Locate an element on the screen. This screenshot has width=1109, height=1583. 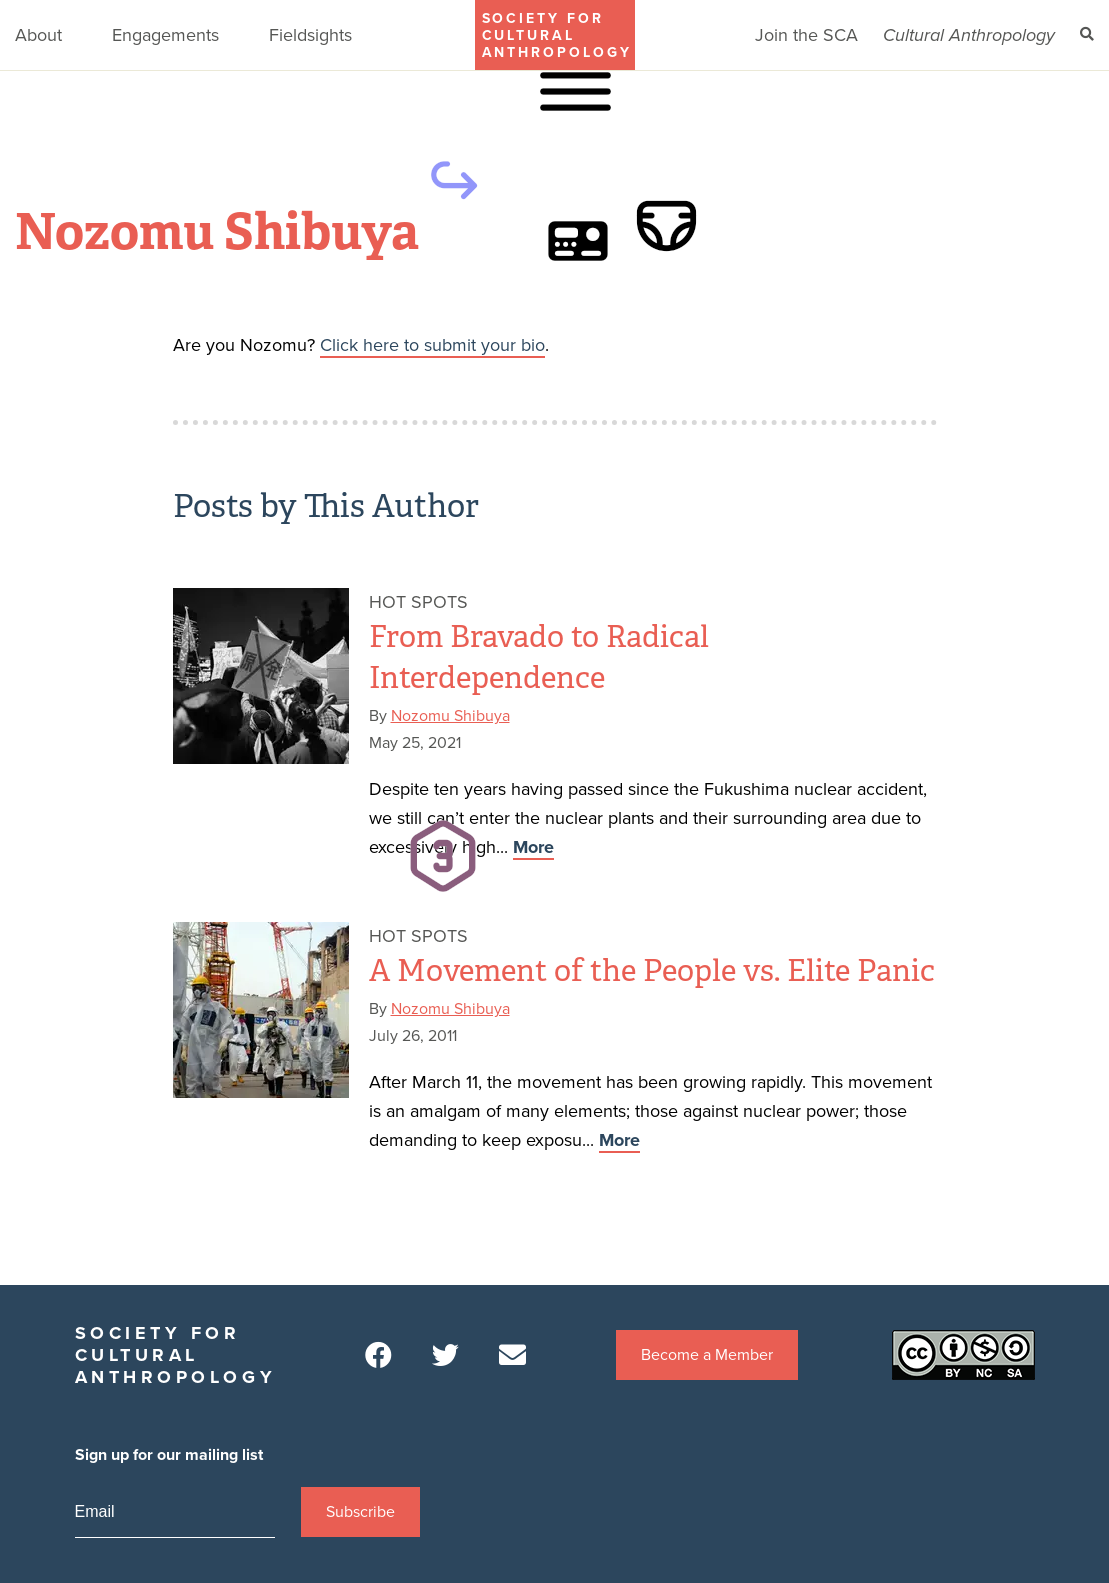
track diaper changes for baby care logging is located at coordinates (666, 224).